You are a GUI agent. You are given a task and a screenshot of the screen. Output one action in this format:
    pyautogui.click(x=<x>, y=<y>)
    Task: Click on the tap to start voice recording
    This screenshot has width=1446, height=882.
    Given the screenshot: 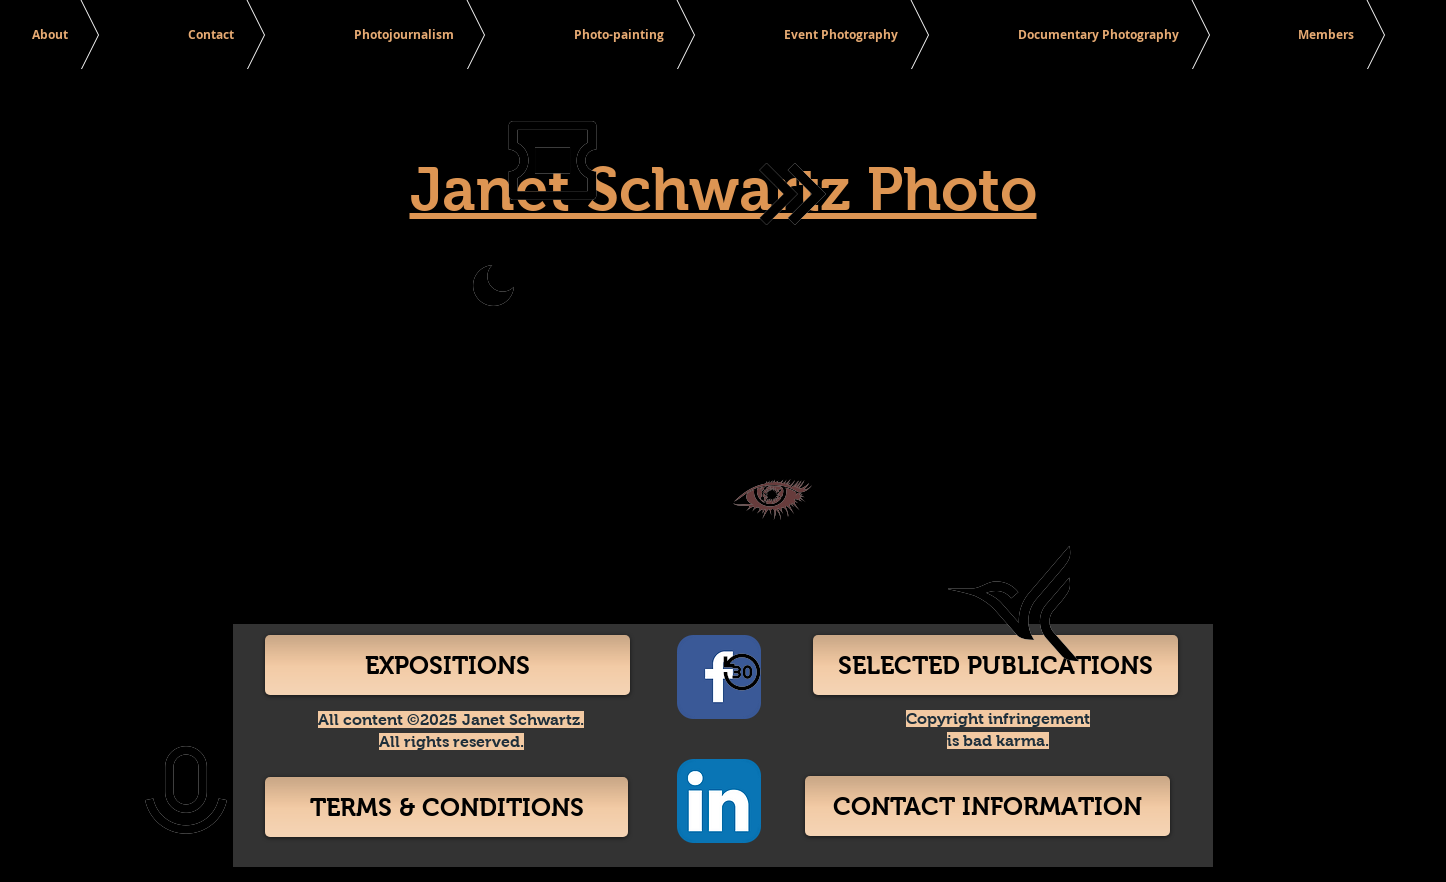 What is the action you would take?
    pyautogui.click(x=186, y=792)
    